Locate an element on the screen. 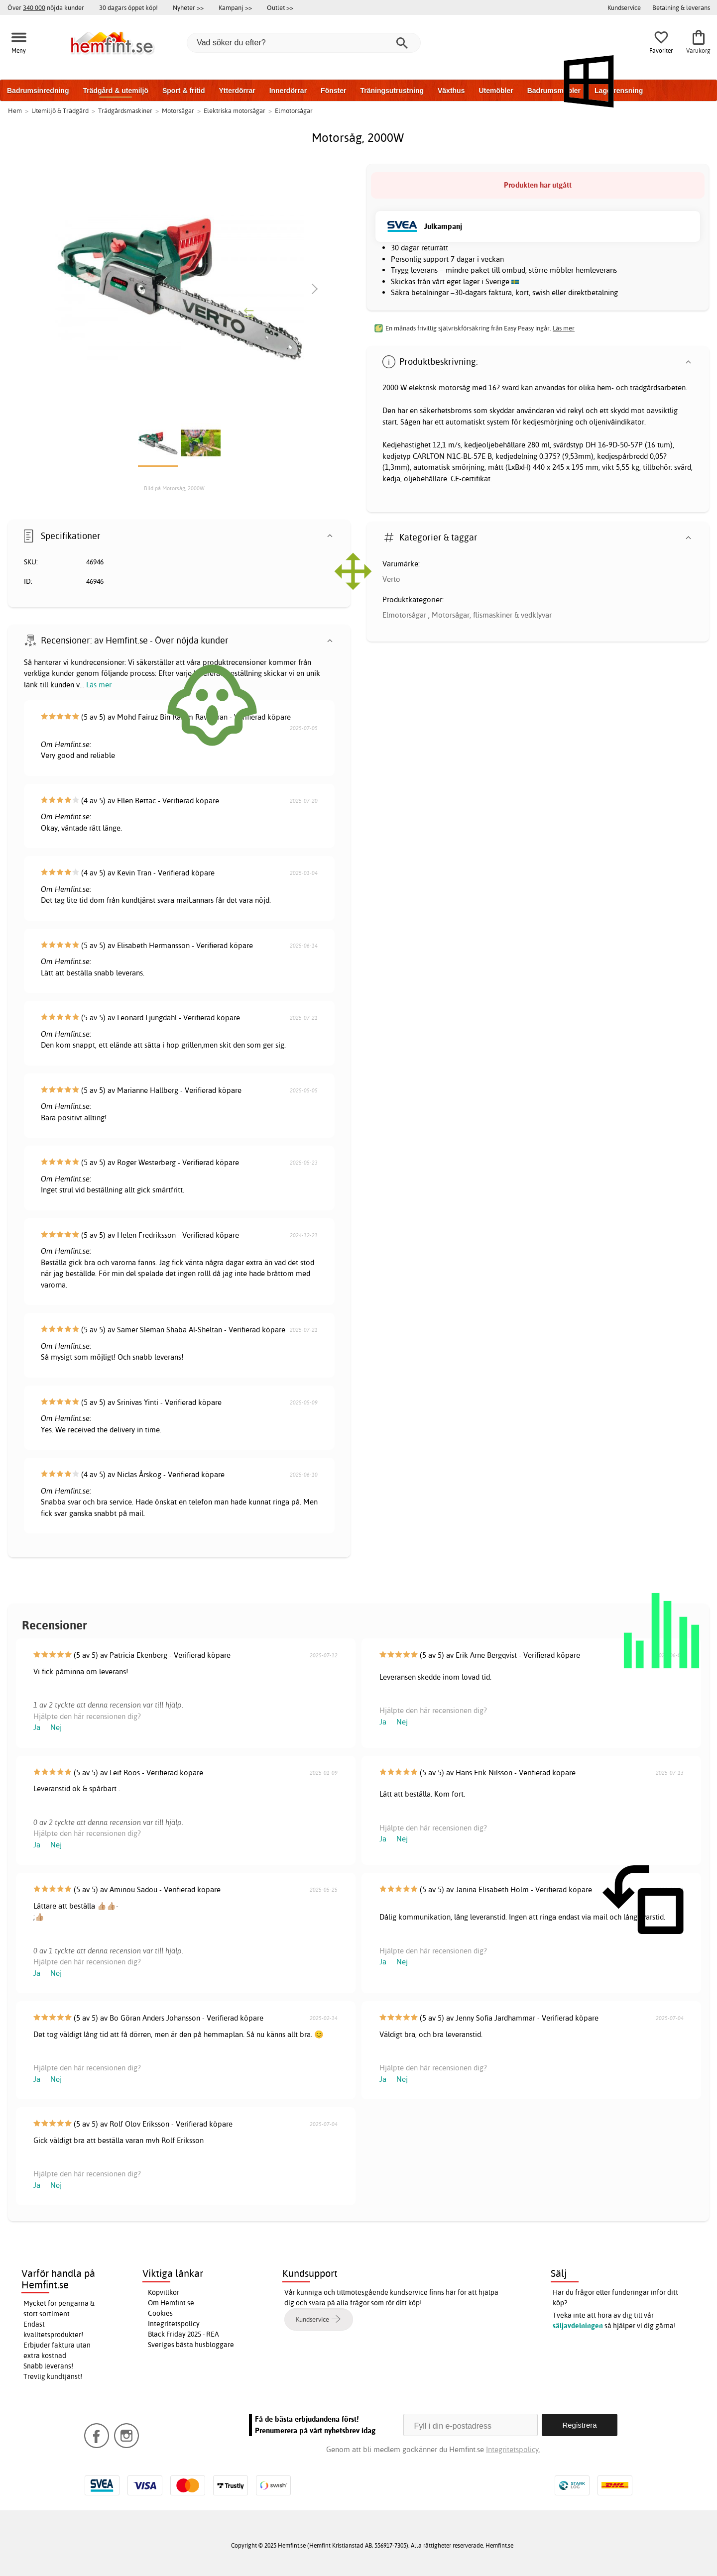  drag to reposition element is located at coordinates (353, 571).